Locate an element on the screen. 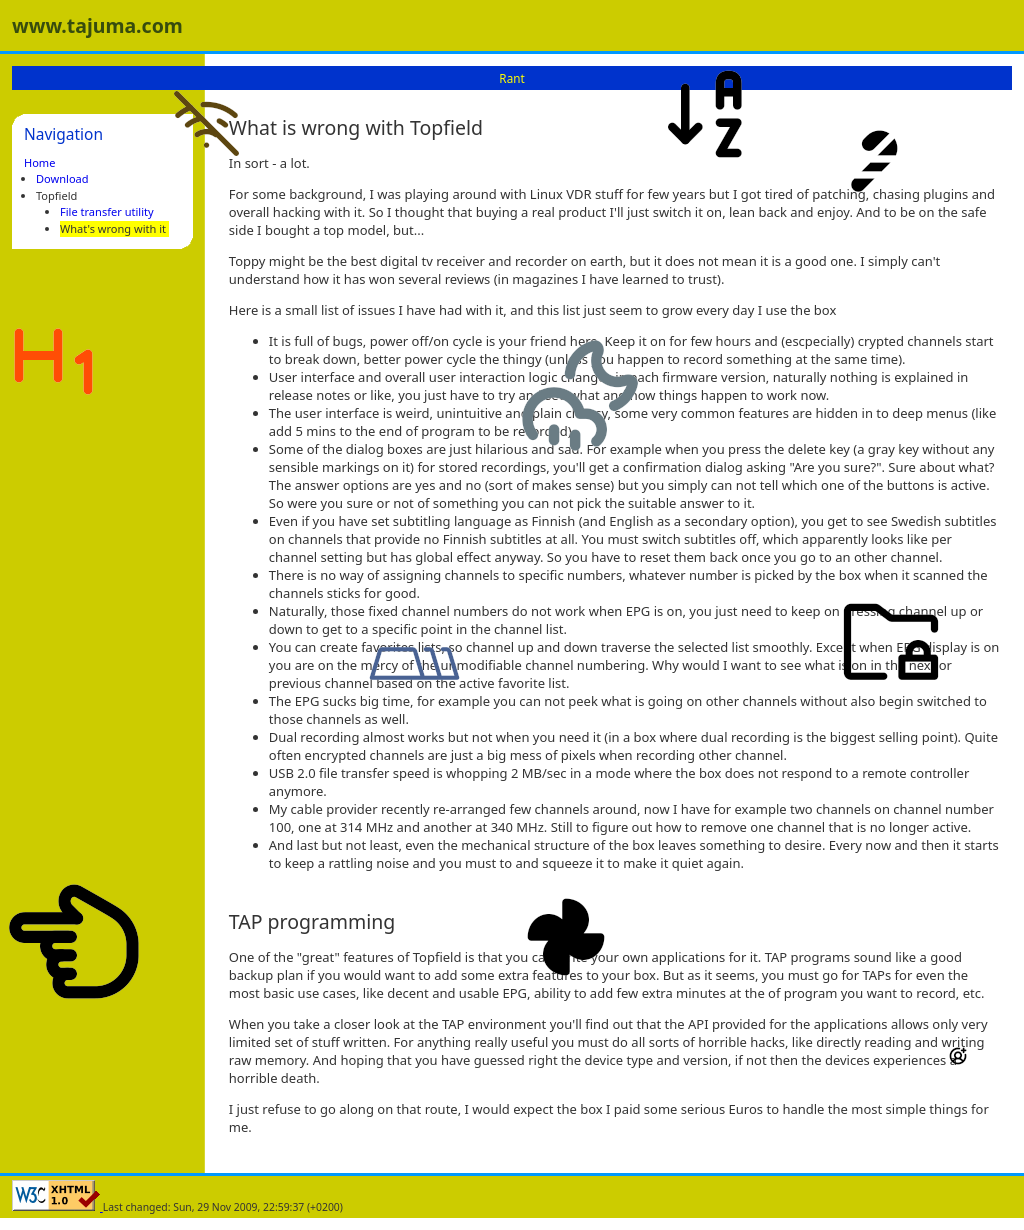 This screenshot has width=1024, height=1230. indicates nighttime rainy weather conditions is located at coordinates (580, 392).